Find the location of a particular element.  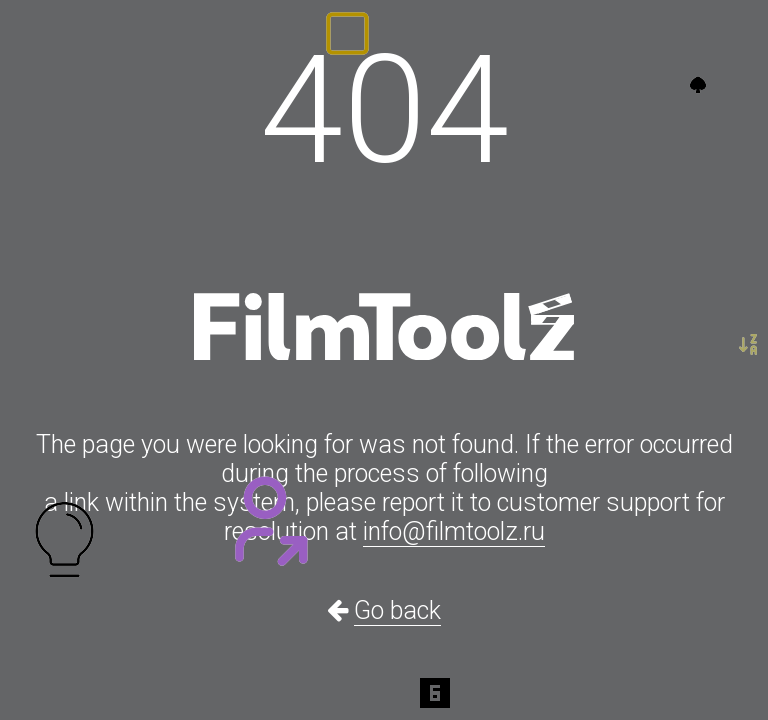

define a selection area is located at coordinates (347, 33).